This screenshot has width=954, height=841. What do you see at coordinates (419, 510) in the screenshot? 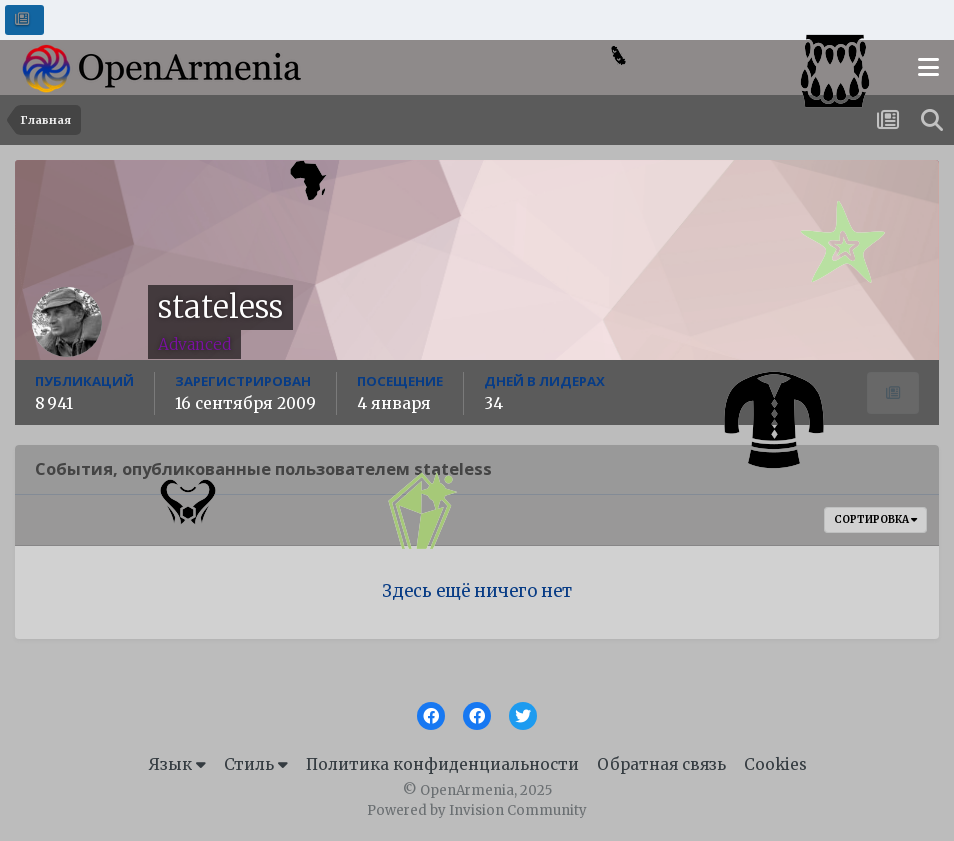
I see `indicates a racing or competition game mode` at bounding box center [419, 510].